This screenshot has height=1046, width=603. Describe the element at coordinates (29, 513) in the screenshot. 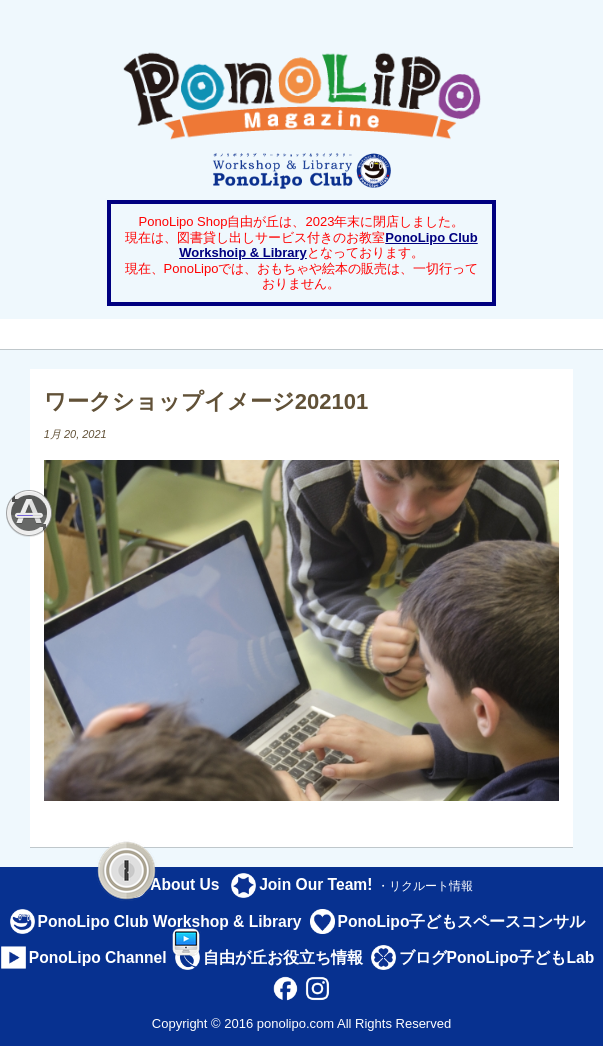

I see `open the software updater application` at that location.